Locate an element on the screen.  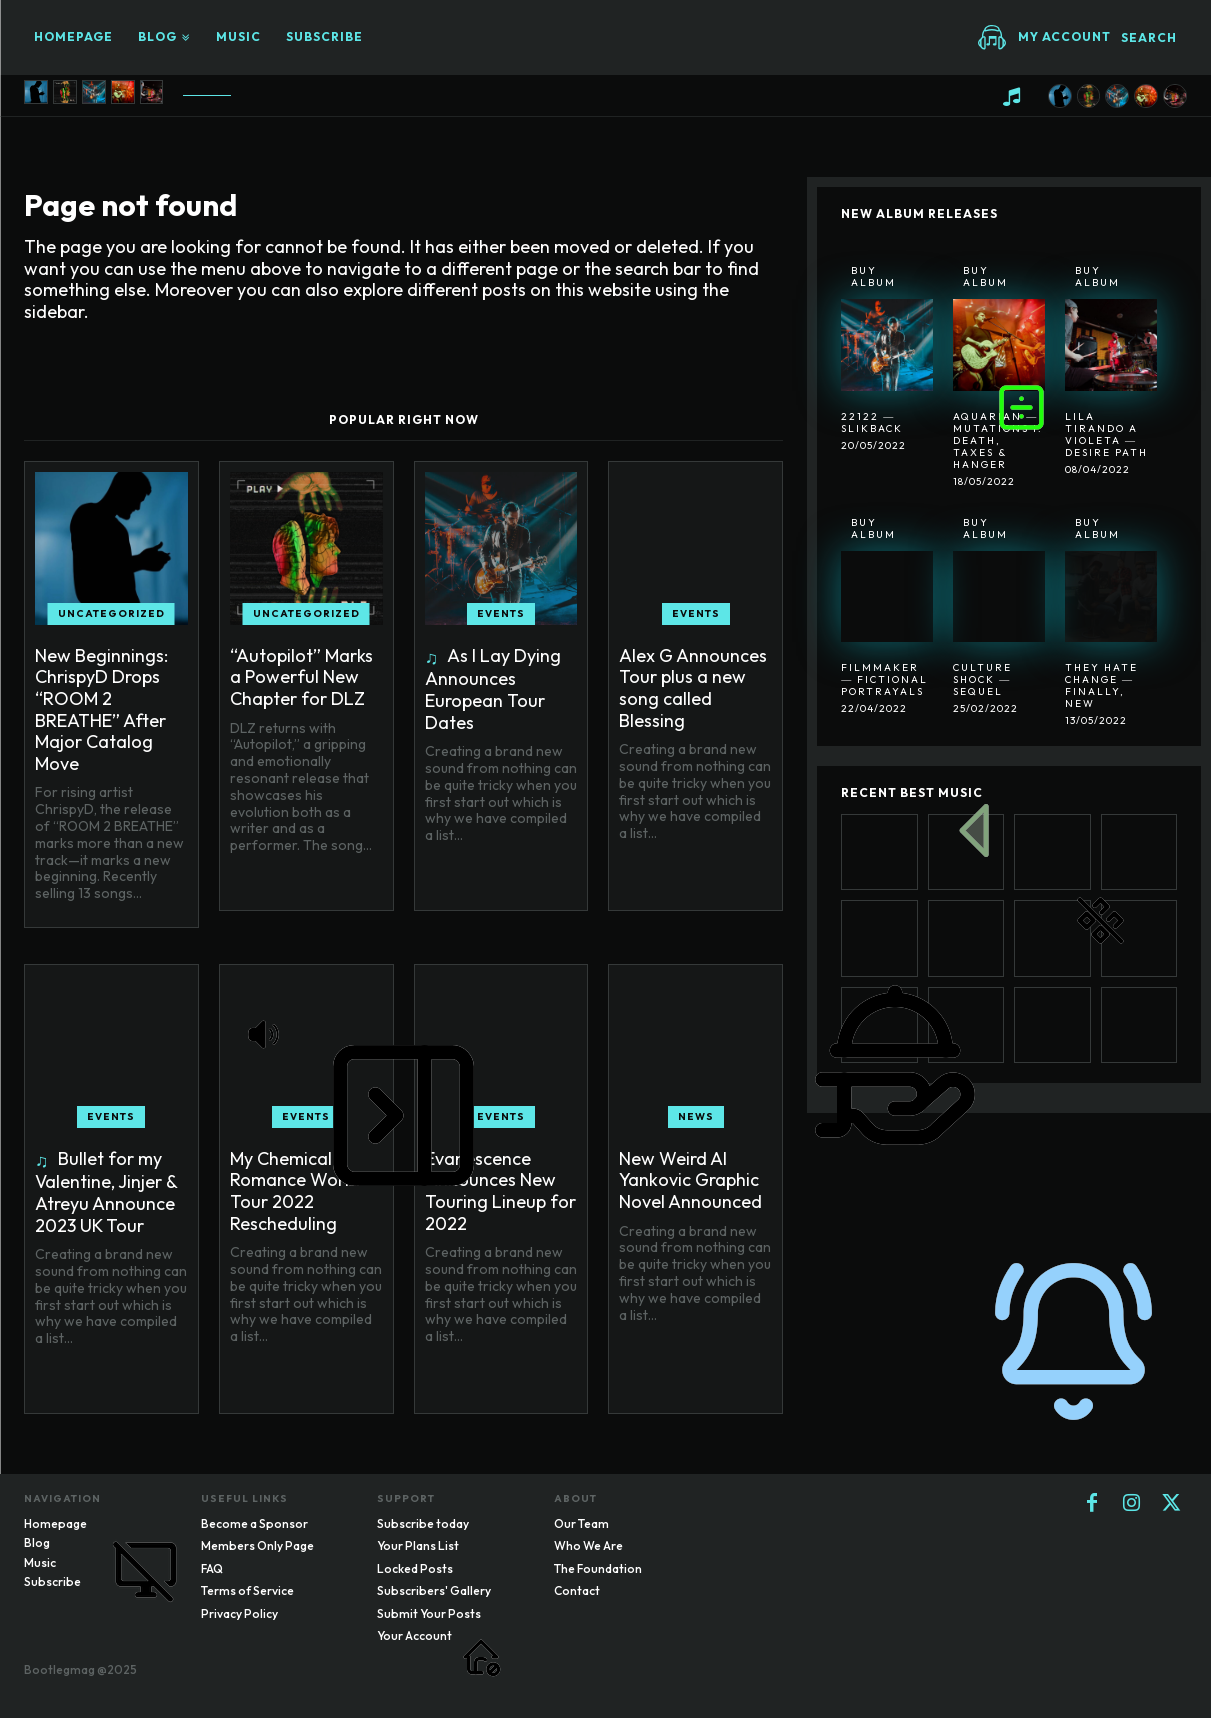
adjust or unmute audio volume is located at coordinates (263, 1034).